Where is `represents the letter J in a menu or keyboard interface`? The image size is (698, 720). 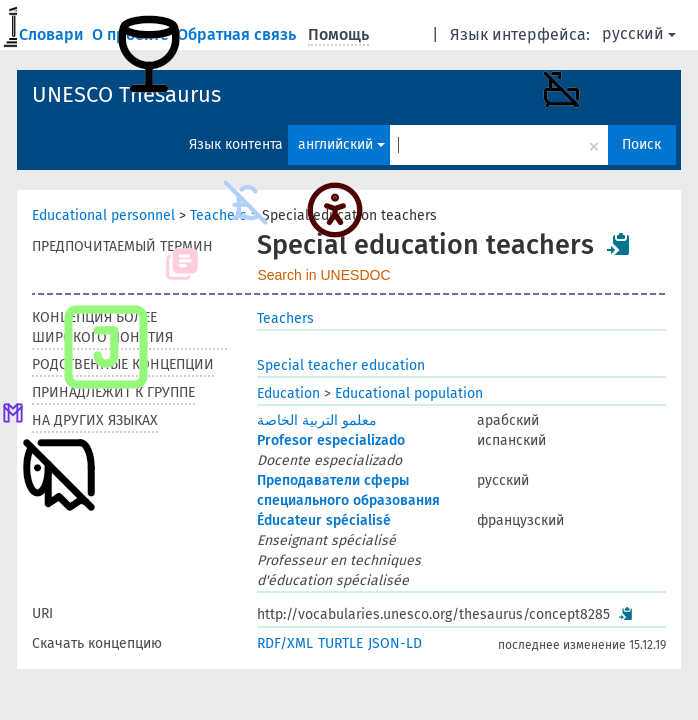 represents the letter J in a menu or keyboard interface is located at coordinates (106, 347).